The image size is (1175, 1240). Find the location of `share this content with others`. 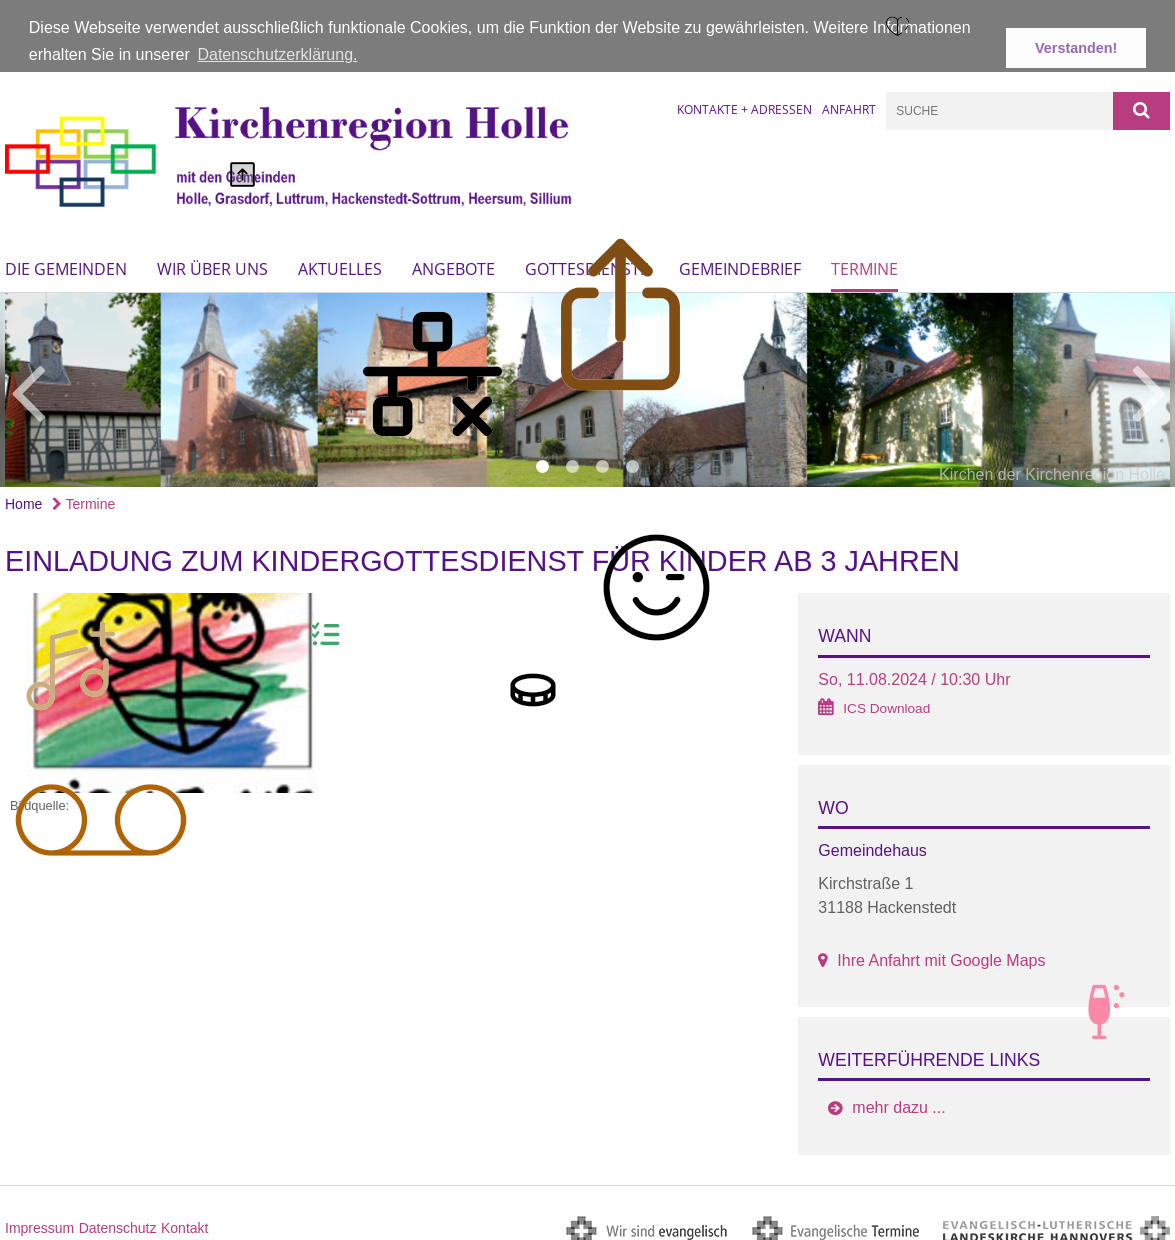

share this content with others is located at coordinates (620, 314).